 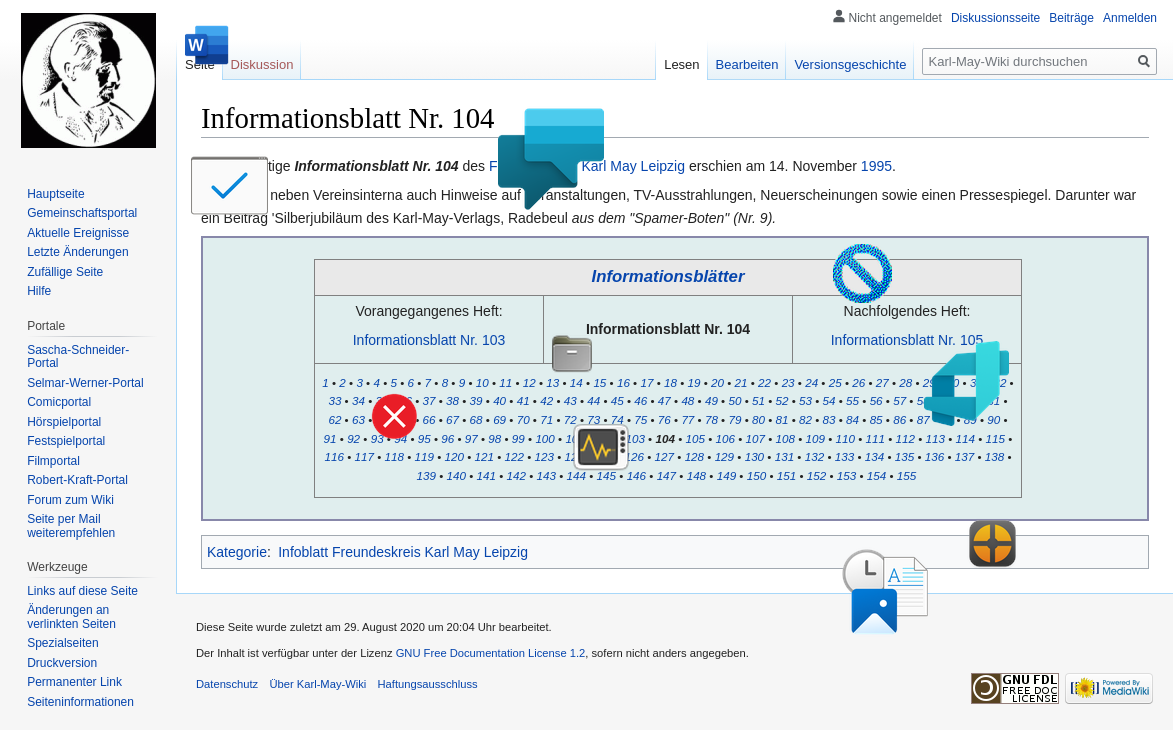 What do you see at coordinates (207, 45) in the screenshot?
I see `open Microsoft Word application` at bounding box center [207, 45].